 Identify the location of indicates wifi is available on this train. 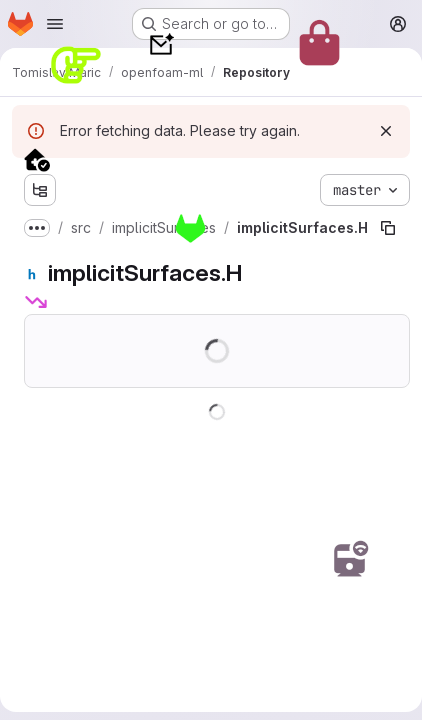
(349, 559).